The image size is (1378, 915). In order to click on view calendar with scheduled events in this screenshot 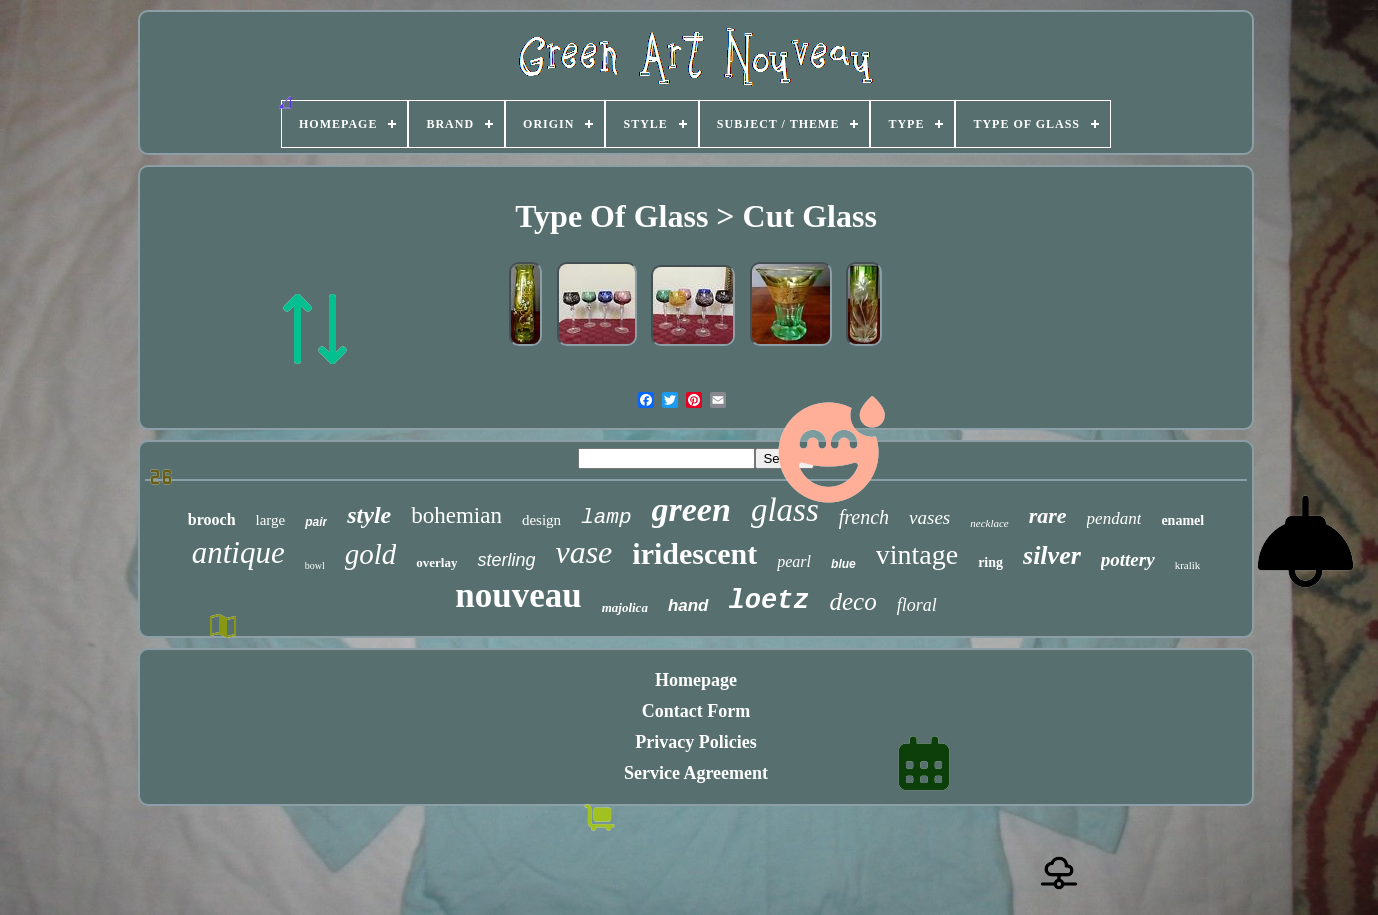, I will do `click(924, 765)`.